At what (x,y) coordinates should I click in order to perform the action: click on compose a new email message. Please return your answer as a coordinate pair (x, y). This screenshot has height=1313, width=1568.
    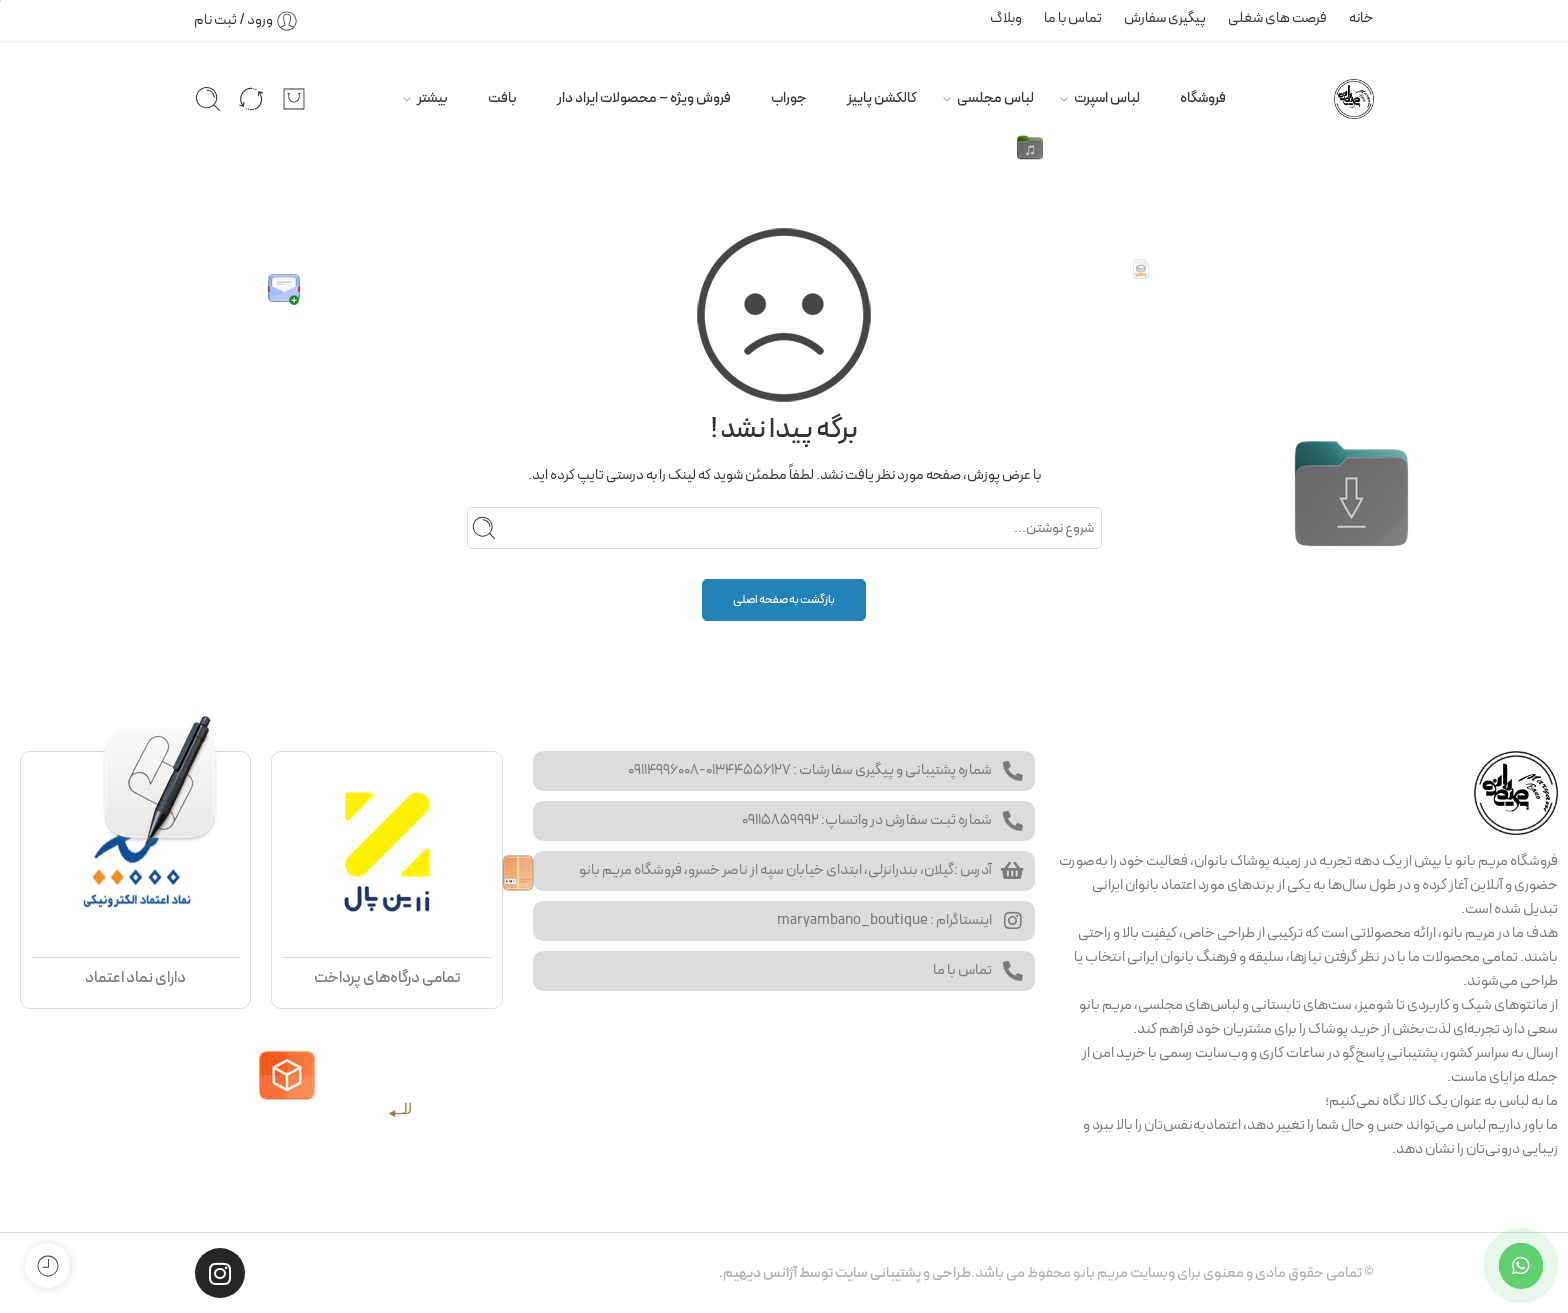
    Looking at the image, I should click on (284, 288).